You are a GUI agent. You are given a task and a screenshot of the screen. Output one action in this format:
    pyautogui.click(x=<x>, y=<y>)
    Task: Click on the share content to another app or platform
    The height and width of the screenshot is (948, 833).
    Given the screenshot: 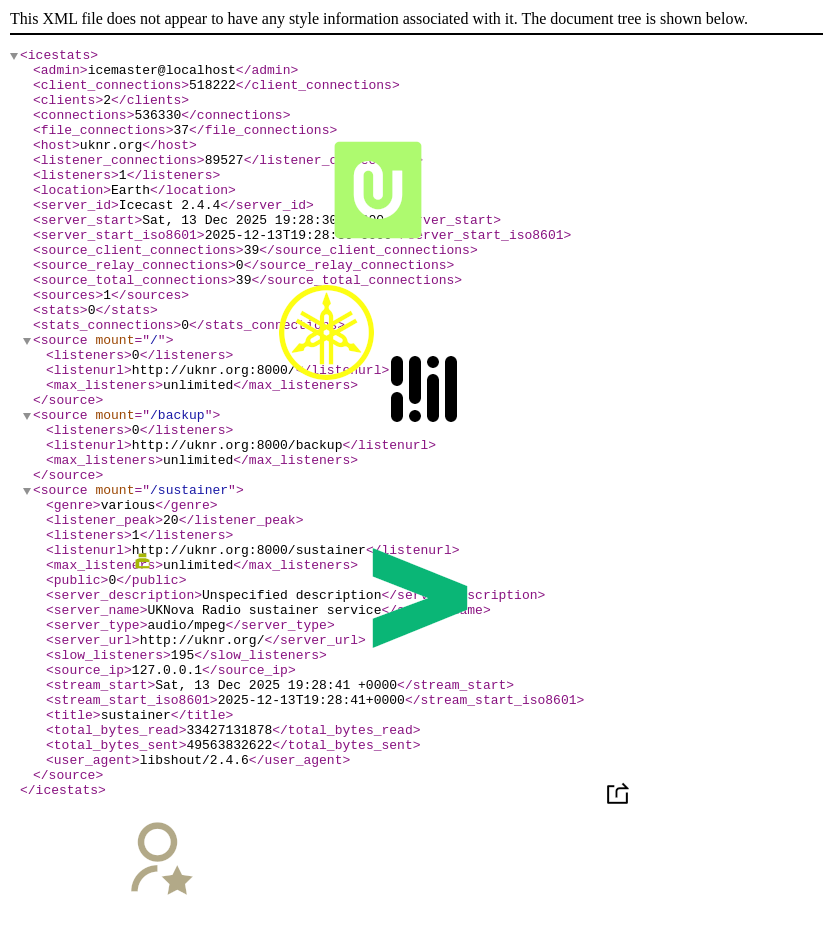 What is the action you would take?
    pyautogui.click(x=617, y=794)
    